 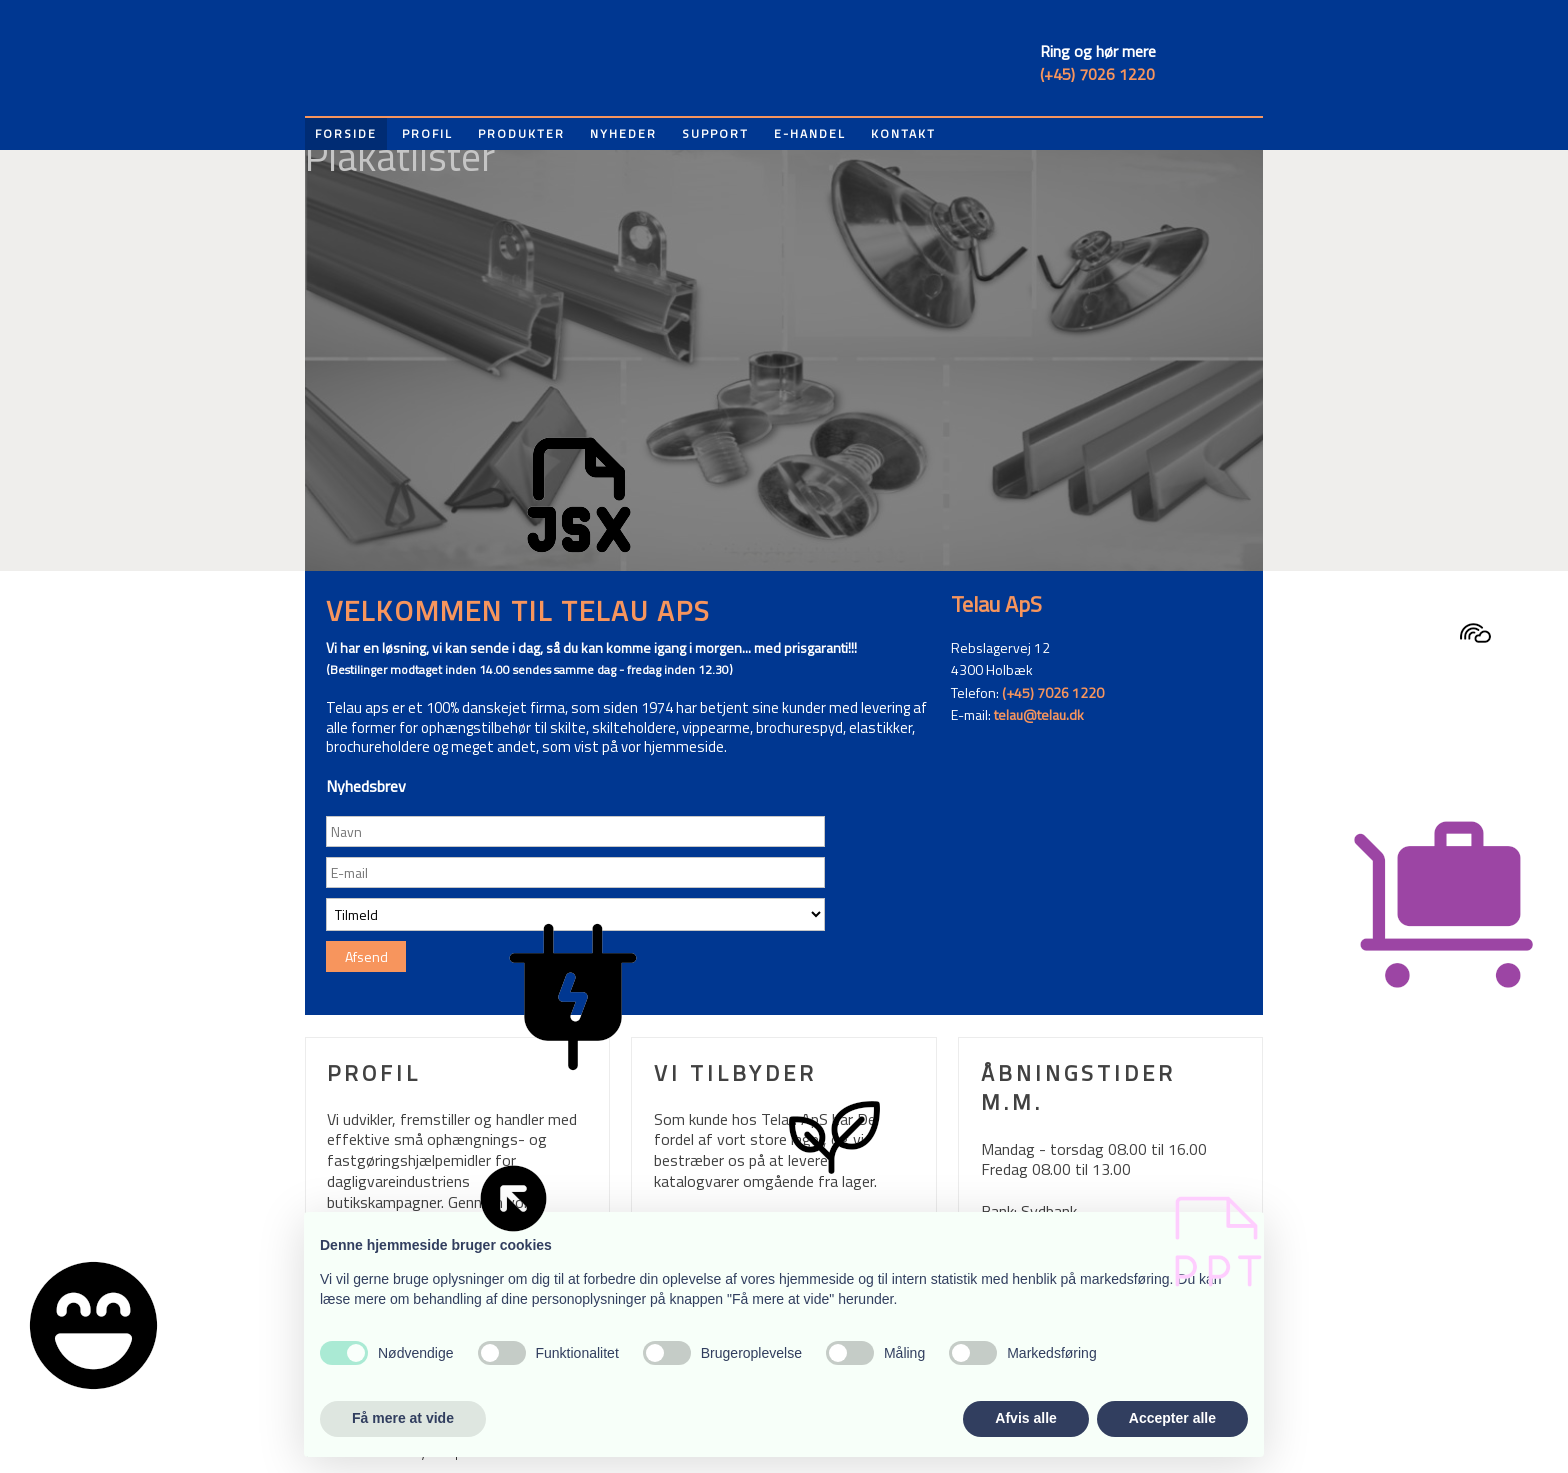 I want to click on open a PowerPoint presentation file, so click(x=1216, y=1245).